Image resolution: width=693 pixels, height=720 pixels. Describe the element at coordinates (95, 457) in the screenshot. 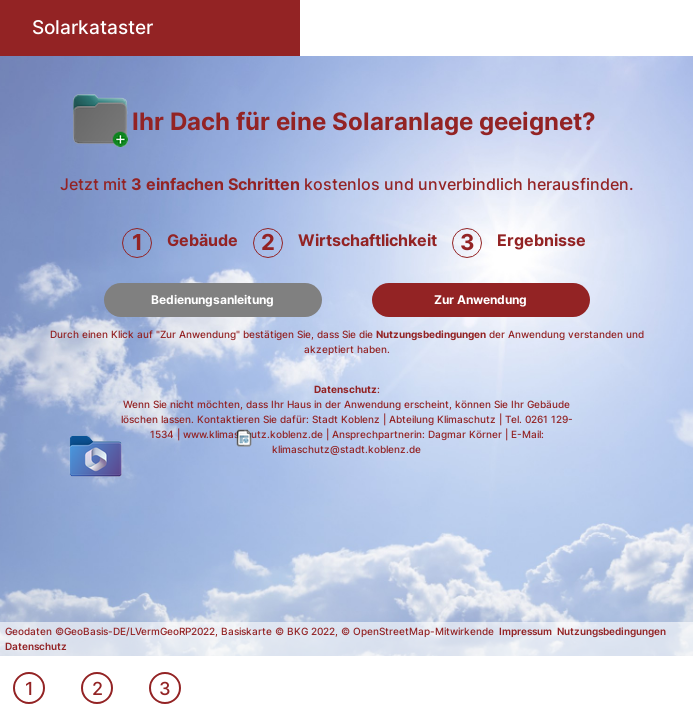

I see `open Microsoft 365 files folder` at that location.